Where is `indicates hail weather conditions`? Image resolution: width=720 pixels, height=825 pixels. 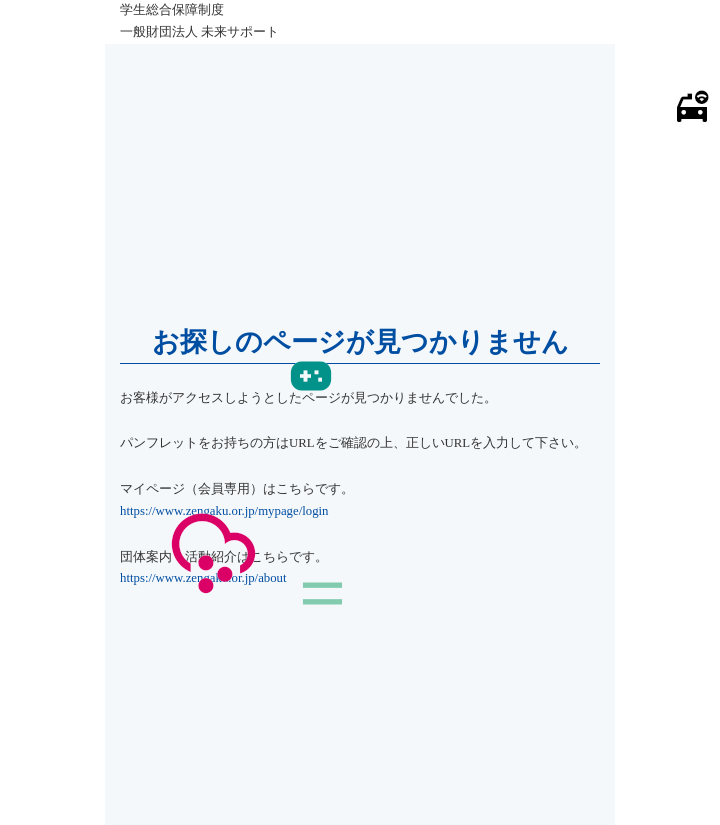 indicates hail weather conditions is located at coordinates (213, 551).